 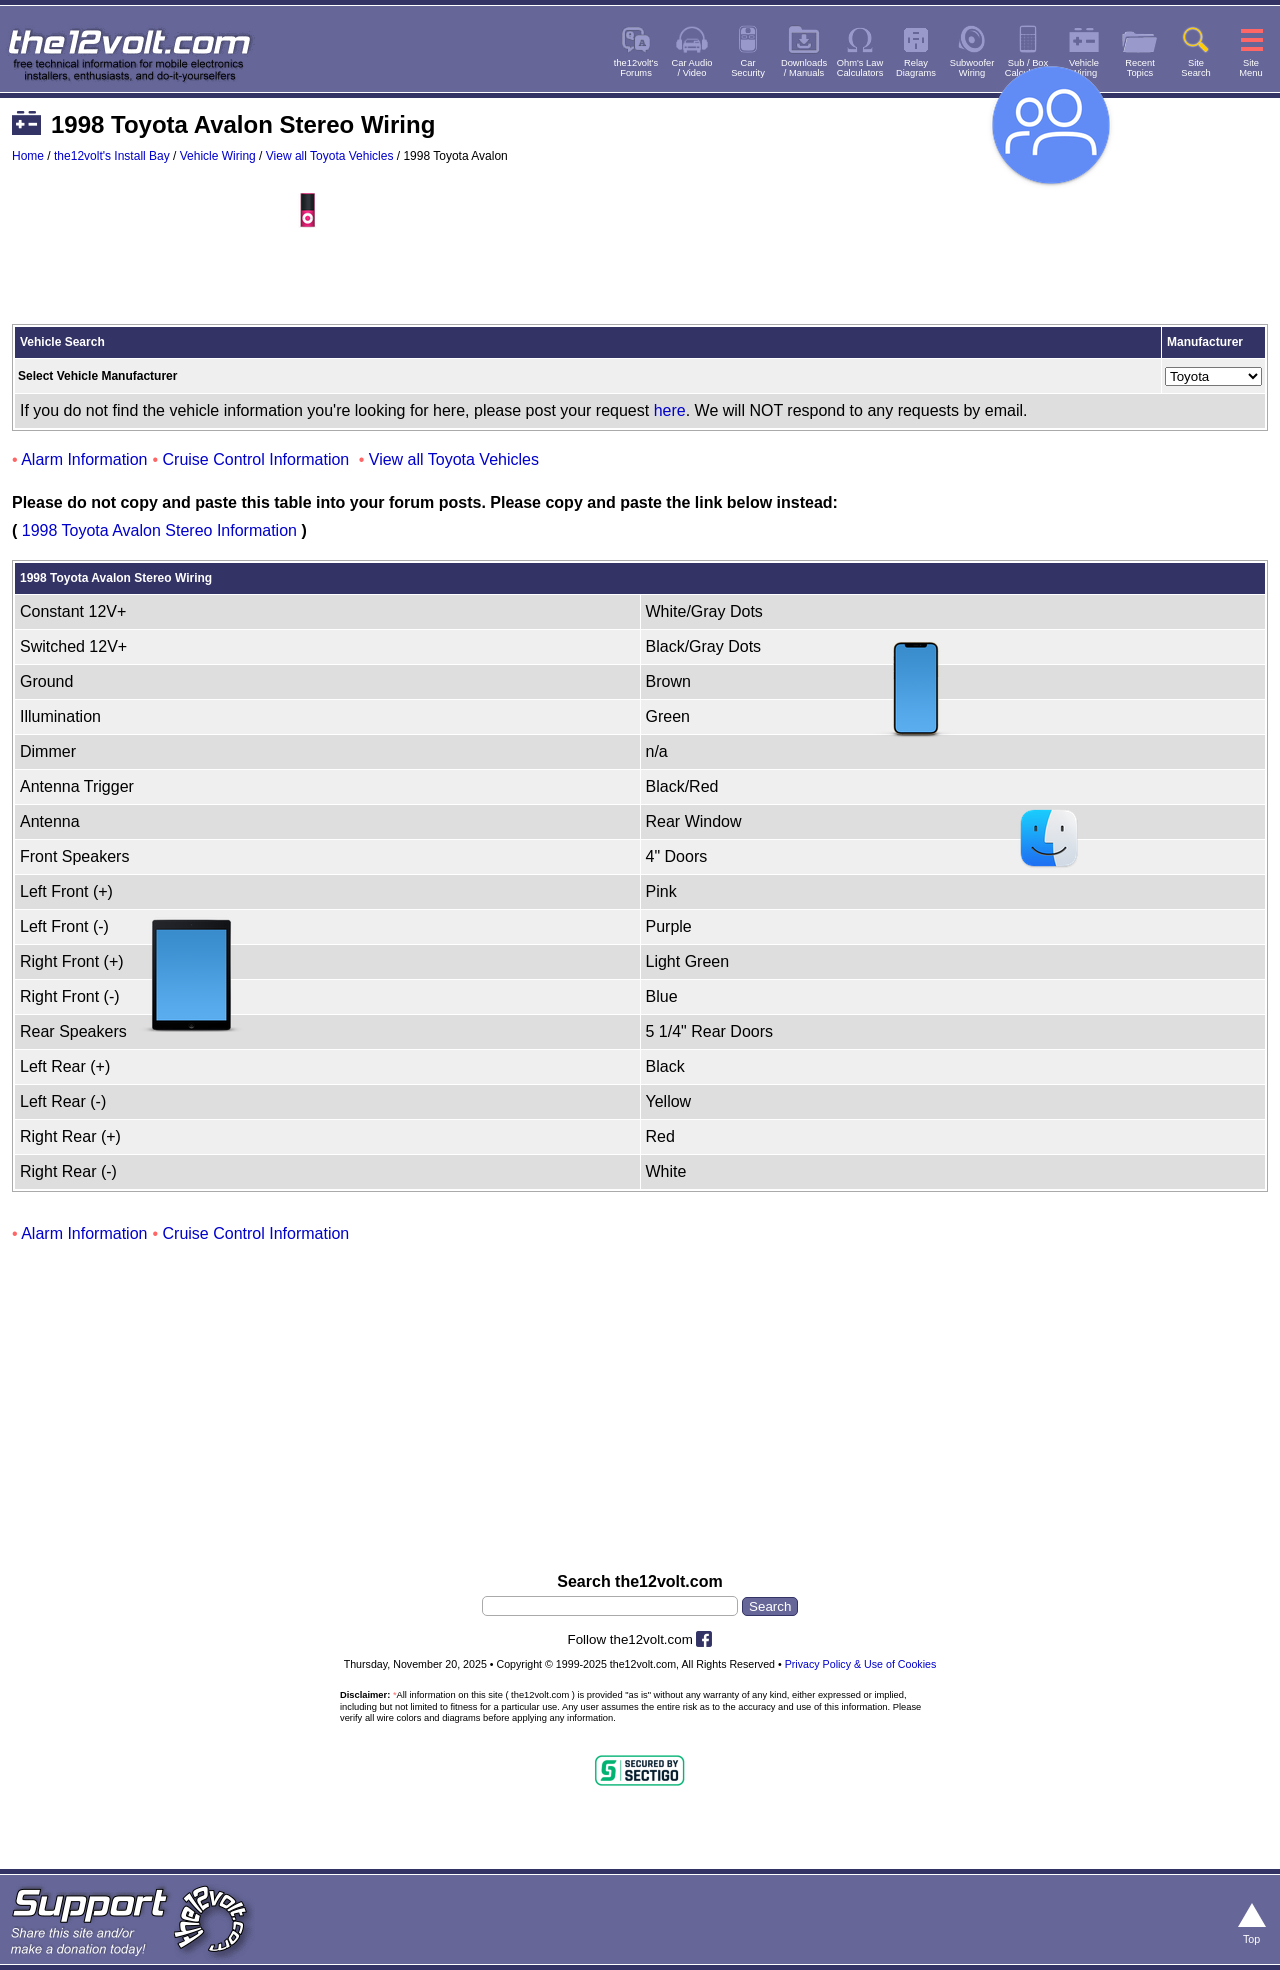 What do you see at coordinates (191, 974) in the screenshot?
I see `iPad Air device in connected devices list` at bounding box center [191, 974].